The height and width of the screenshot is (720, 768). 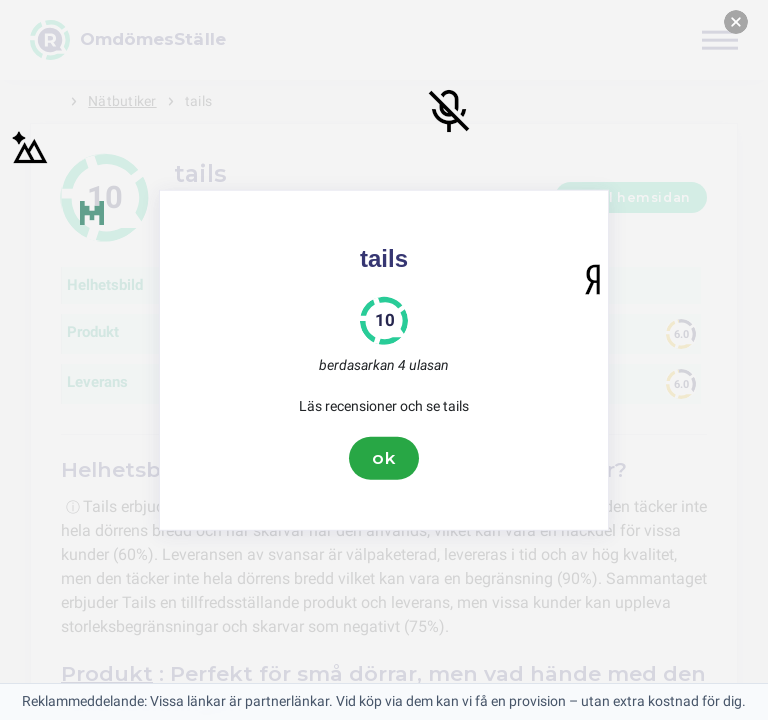 What do you see at coordinates (592, 279) in the screenshot?
I see `open Yandex services` at bounding box center [592, 279].